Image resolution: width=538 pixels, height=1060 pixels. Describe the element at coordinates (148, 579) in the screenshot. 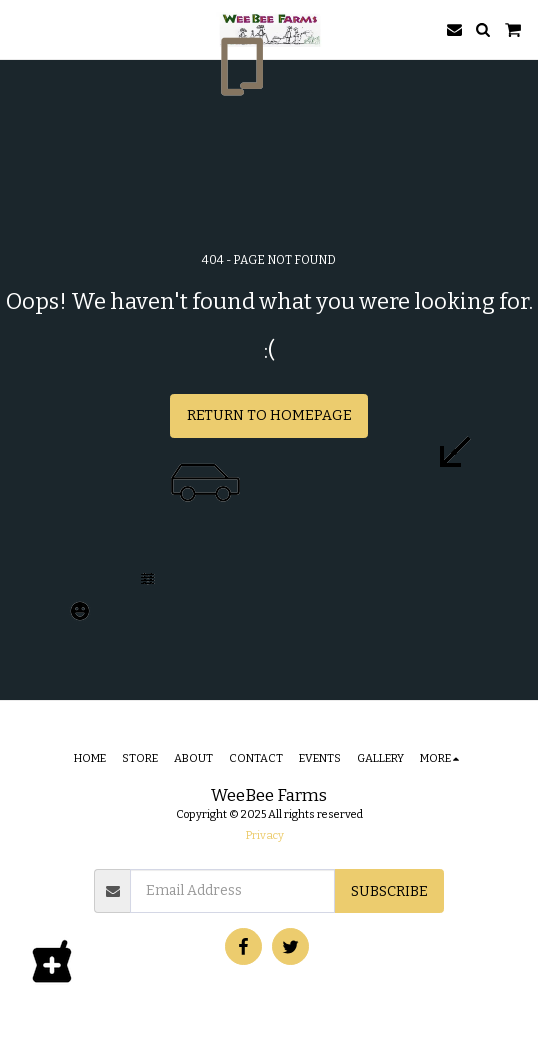

I see `indicates water or aquatic features` at that location.